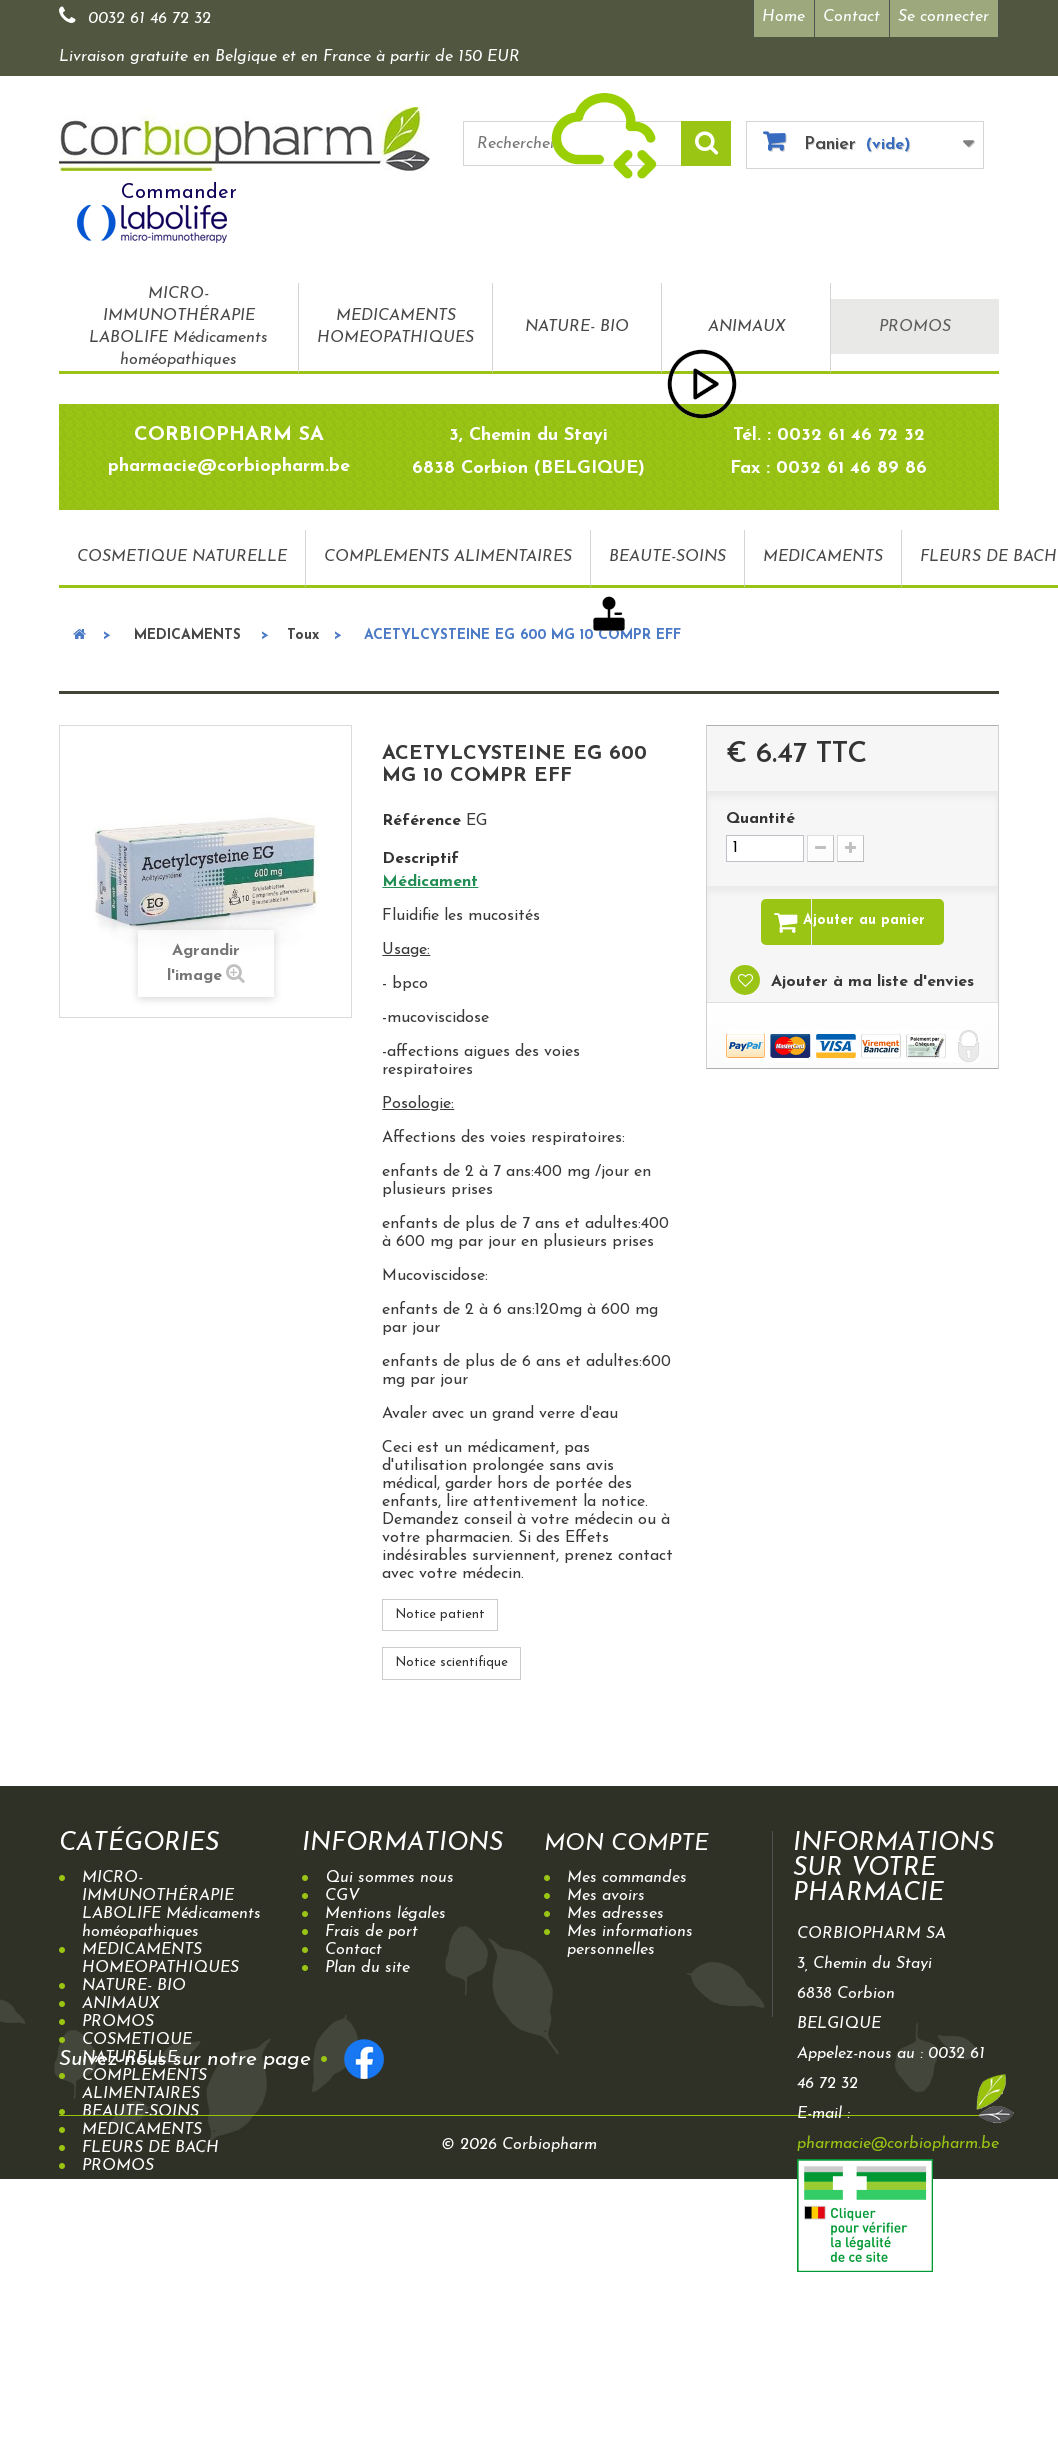  What do you see at coordinates (702, 384) in the screenshot?
I see `play media or video content` at bounding box center [702, 384].